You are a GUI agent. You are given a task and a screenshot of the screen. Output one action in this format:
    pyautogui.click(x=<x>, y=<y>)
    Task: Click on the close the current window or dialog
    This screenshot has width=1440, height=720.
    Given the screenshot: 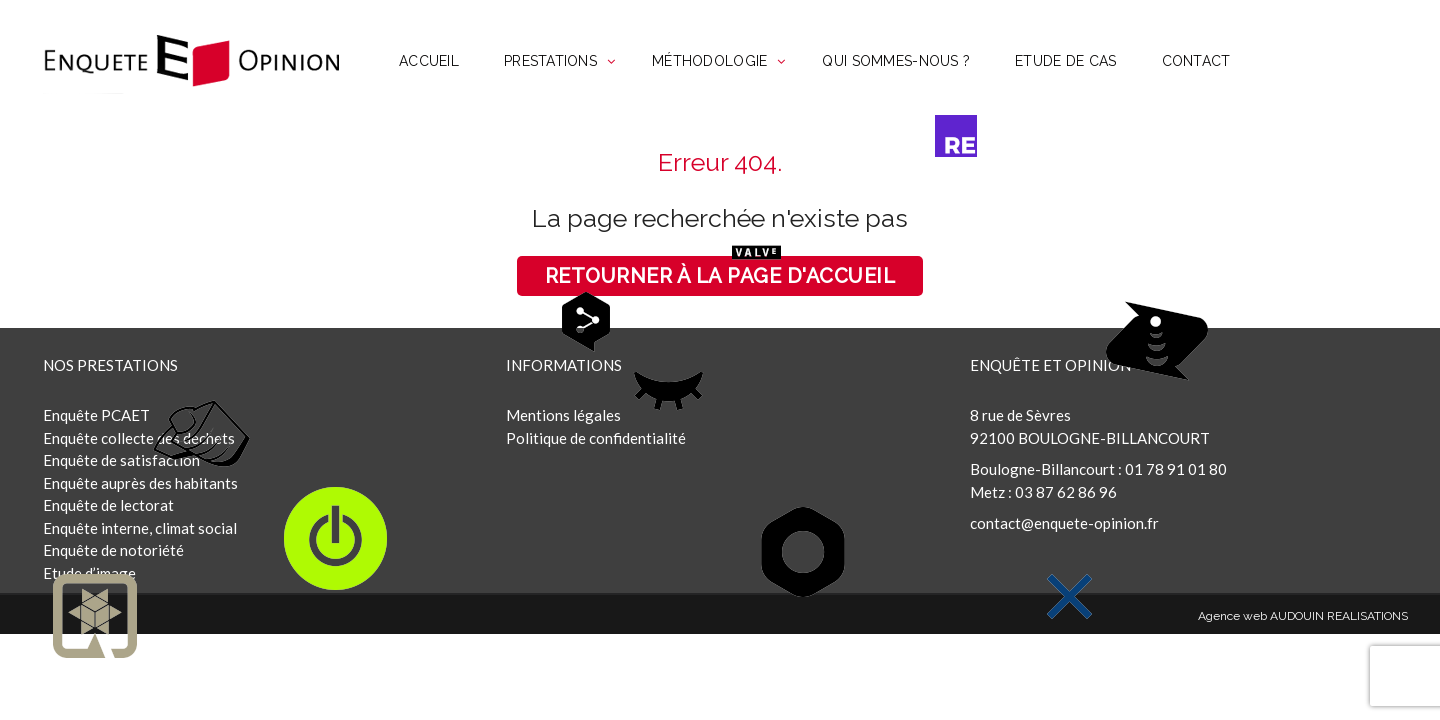 What is the action you would take?
    pyautogui.click(x=1069, y=596)
    